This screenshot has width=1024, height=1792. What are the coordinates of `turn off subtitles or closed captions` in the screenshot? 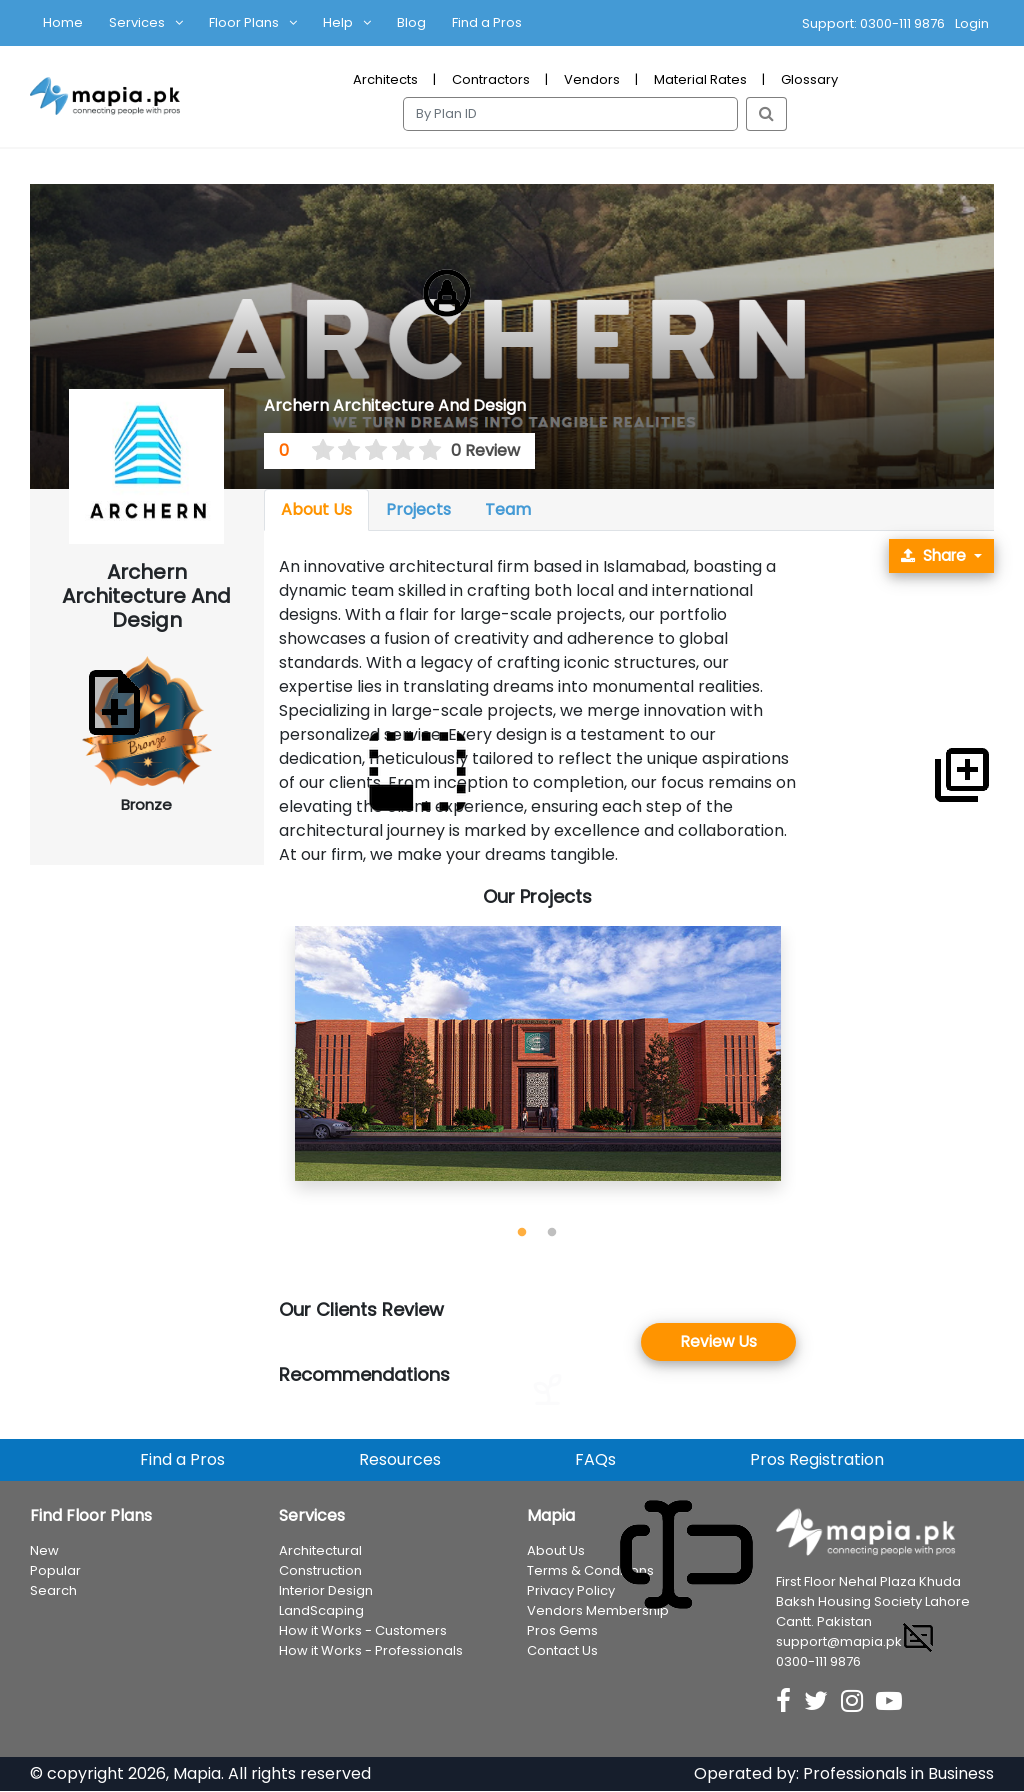 It's located at (918, 1636).